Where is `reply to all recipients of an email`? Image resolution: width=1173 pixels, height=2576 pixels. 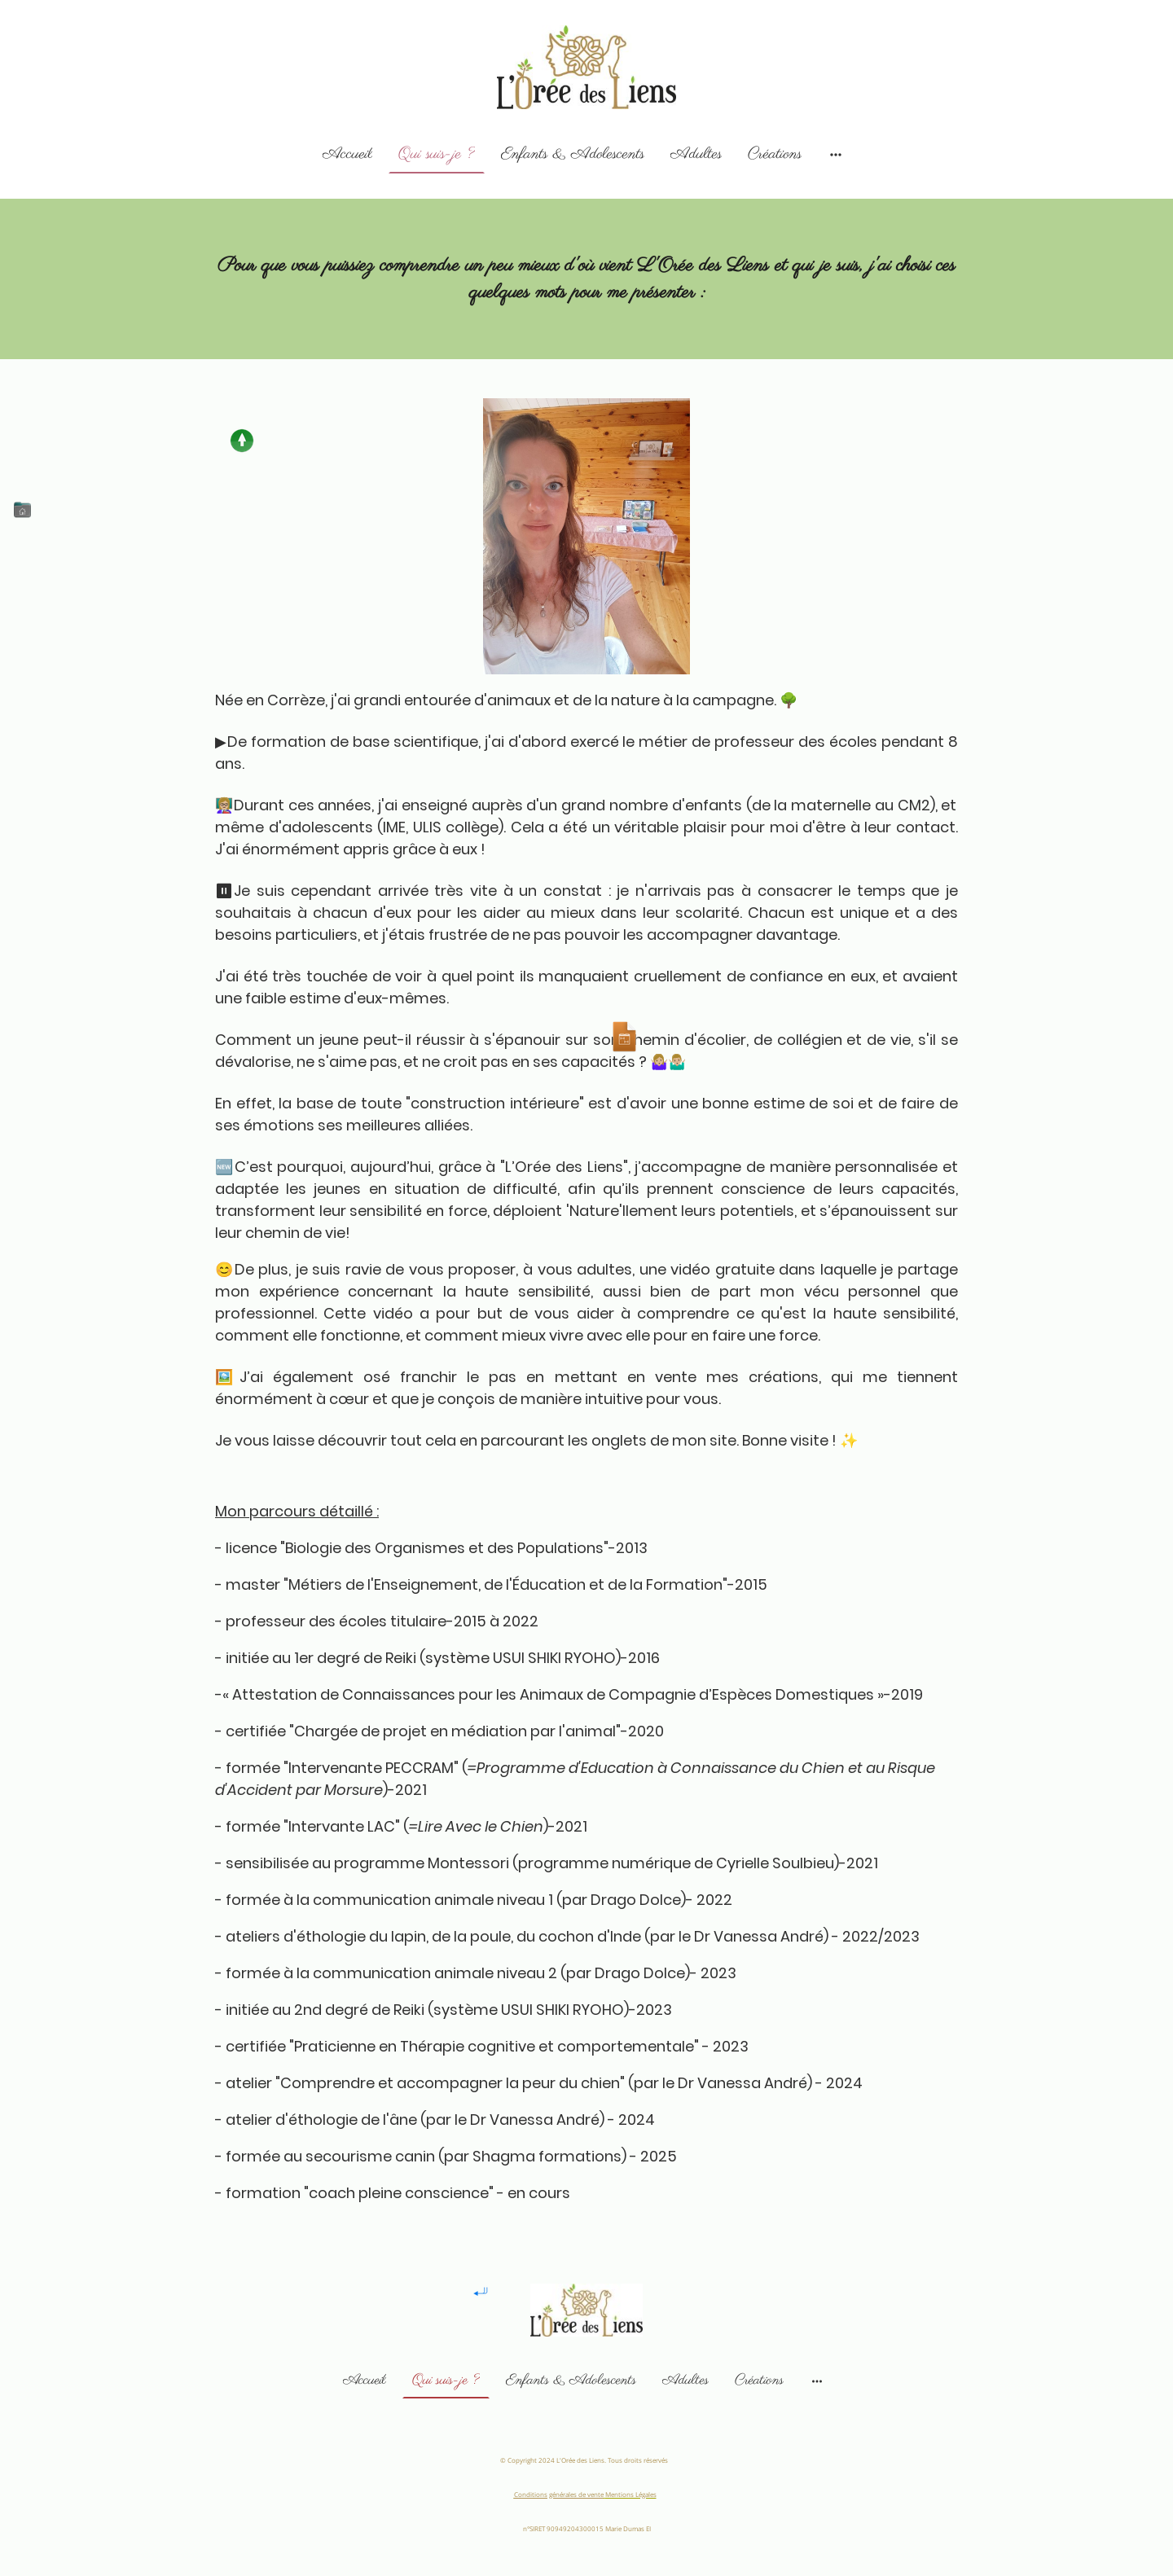 reply to all recipients of an email is located at coordinates (480, 2290).